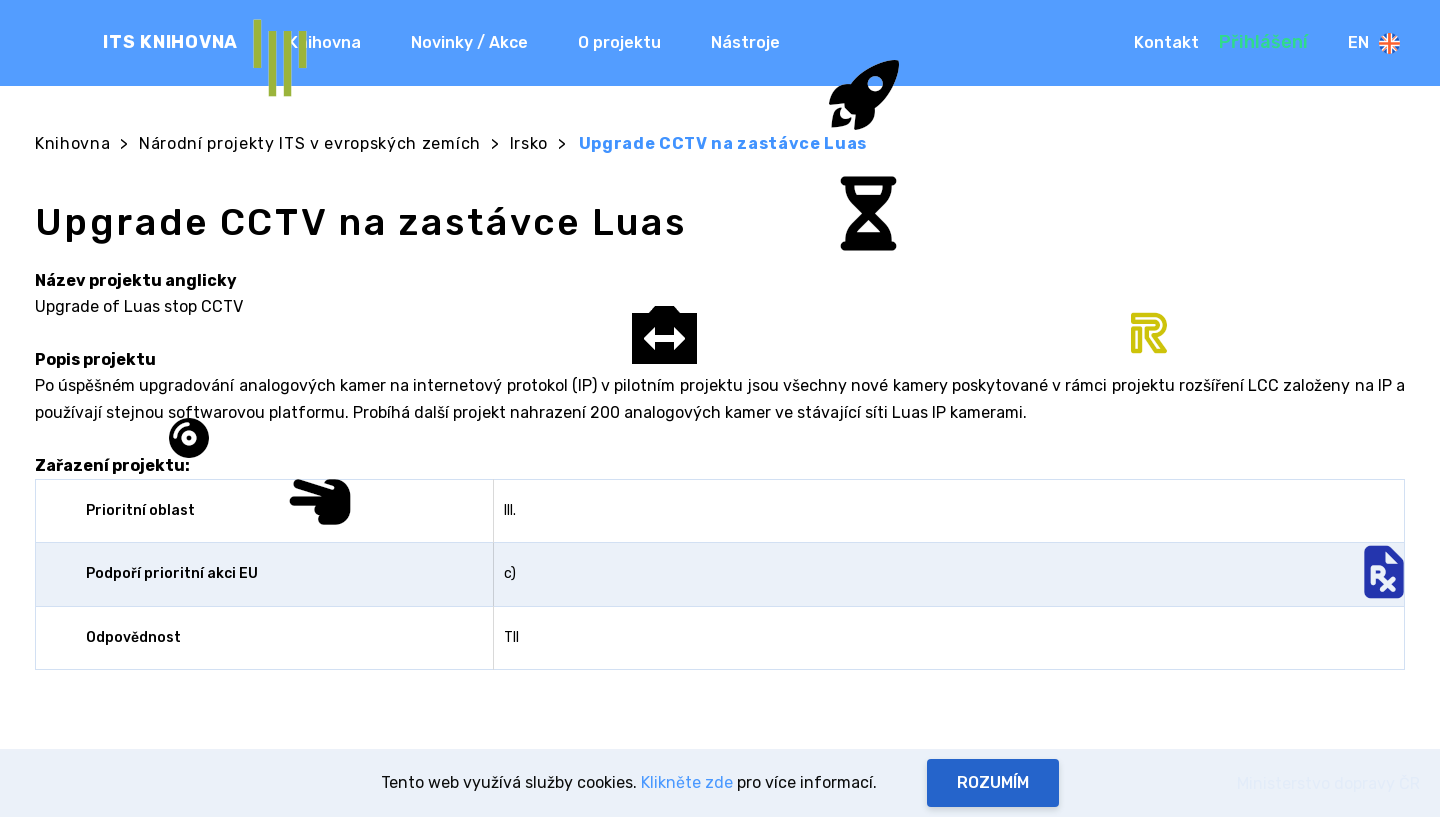 This screenshot has height=817, width=1440. What do you see at coordinates (280, 58) in the screenshot?
I see `open Gitter chat platform` at bounding box center [280, 58].